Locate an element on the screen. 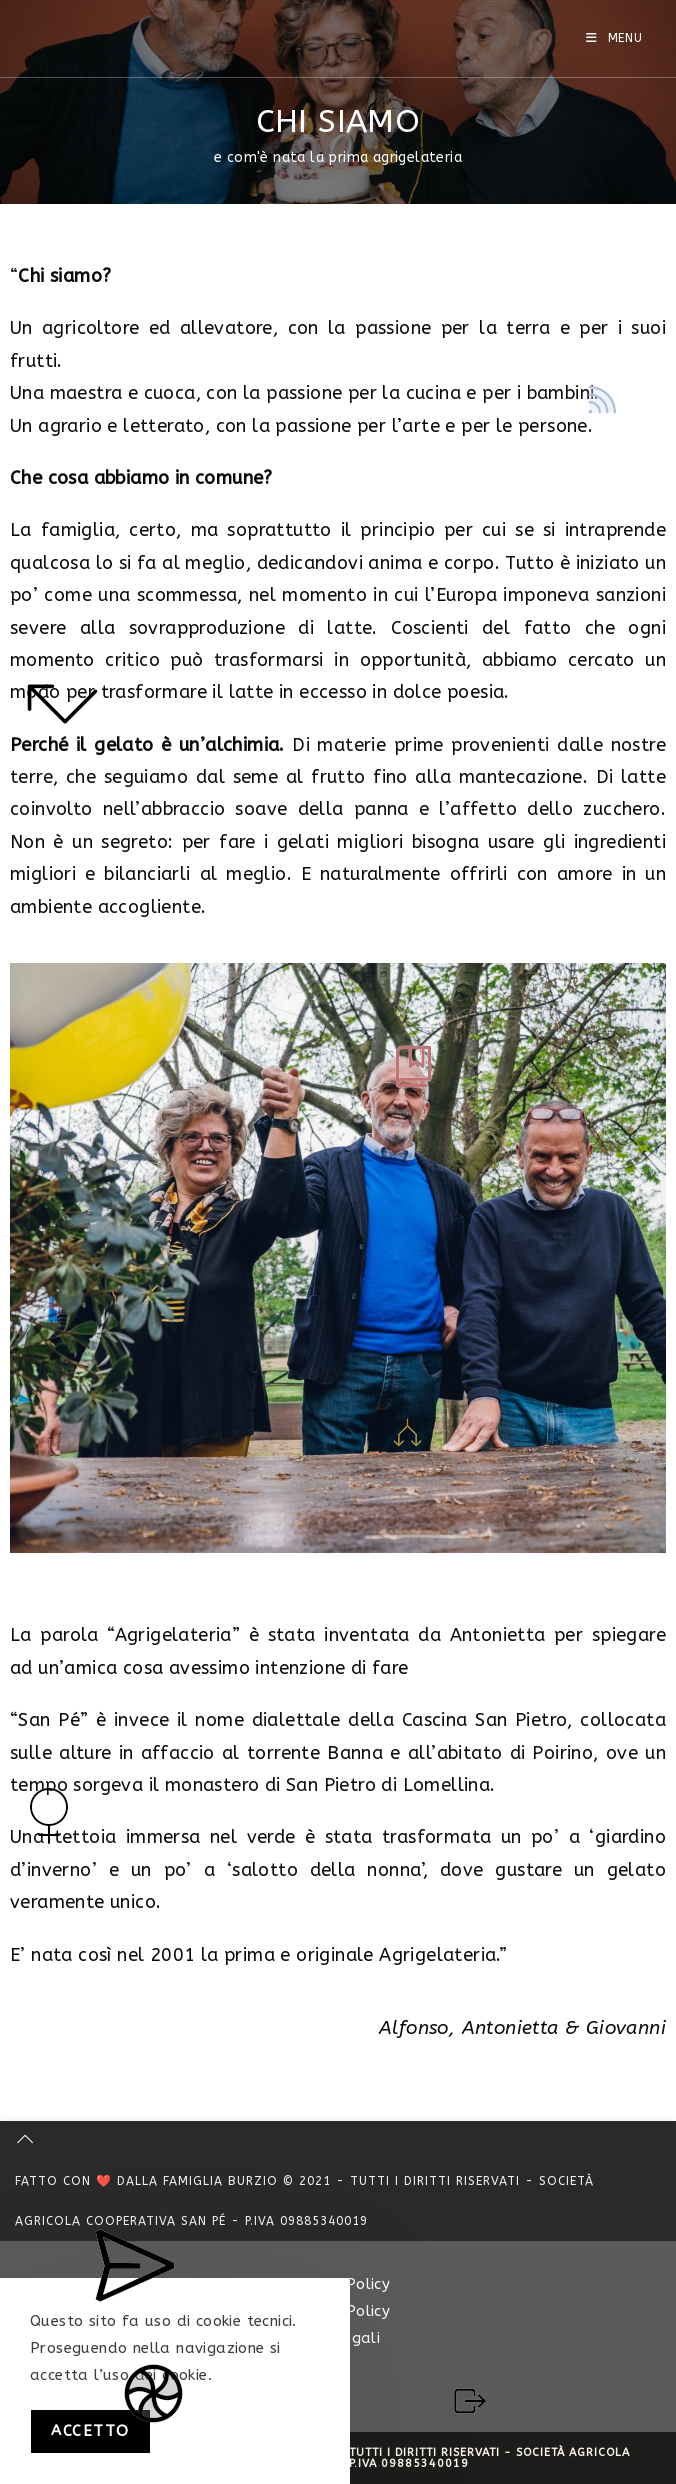 This screenshot has width=676, height=2484. go back or return to previous screen is located at coordinates (62, 701).